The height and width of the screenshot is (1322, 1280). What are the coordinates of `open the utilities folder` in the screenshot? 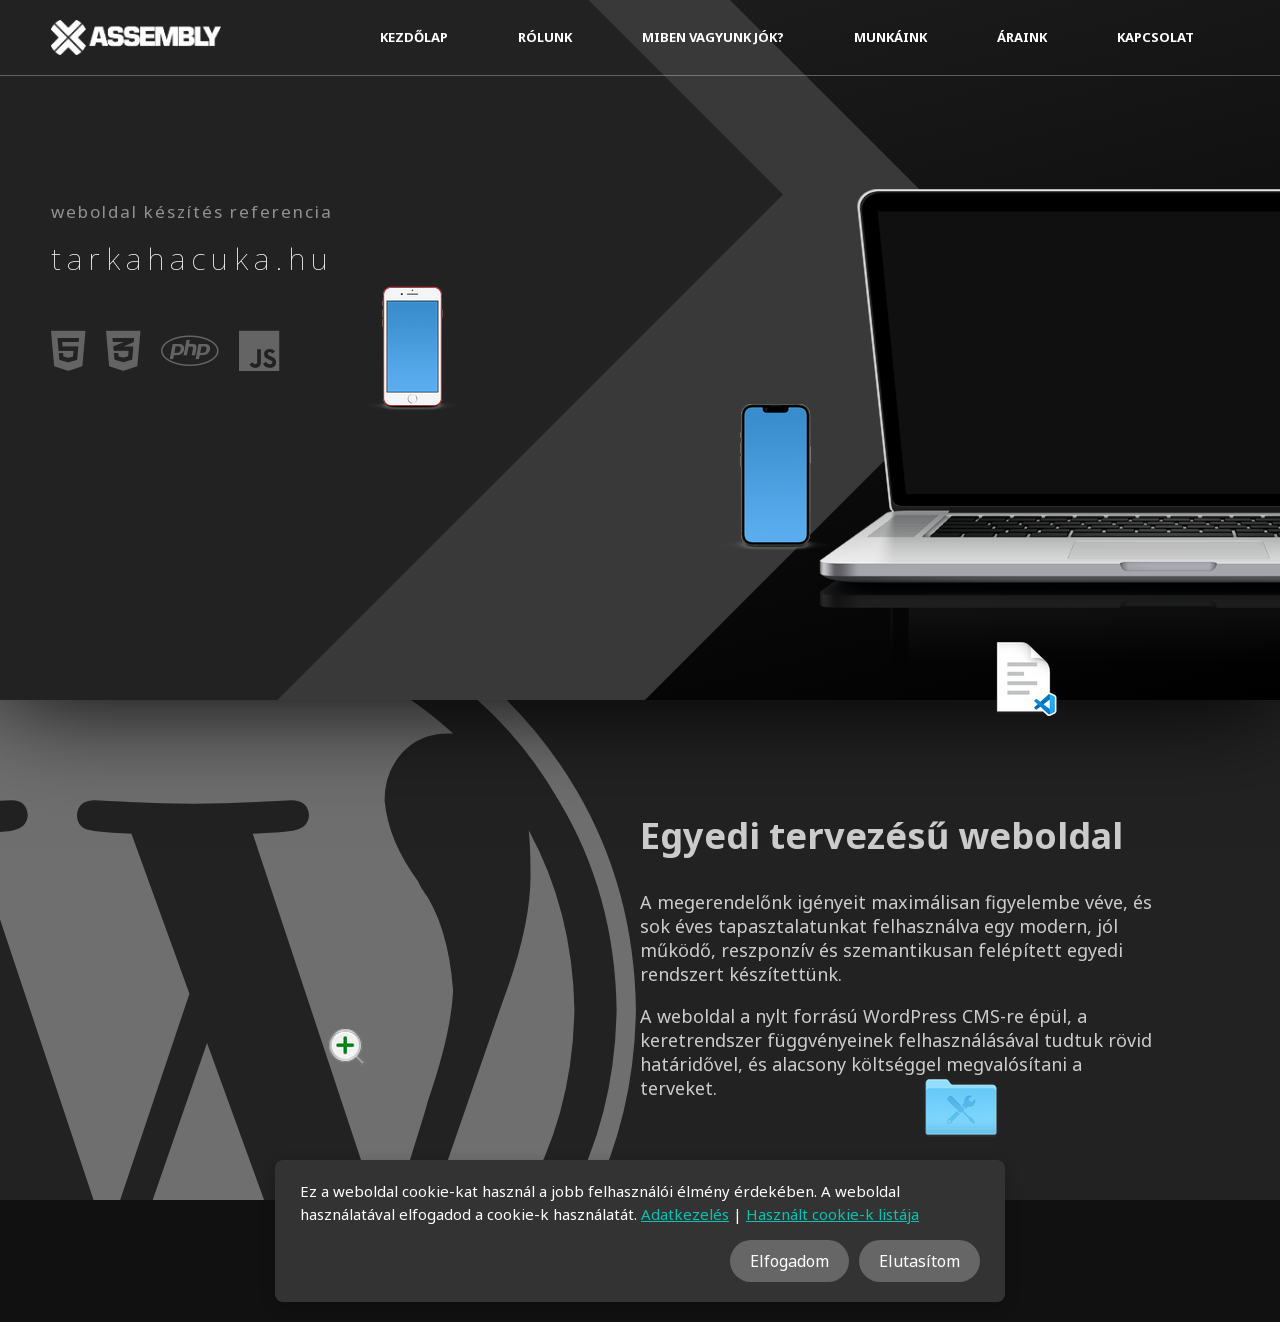 It's located at (961, 1107).